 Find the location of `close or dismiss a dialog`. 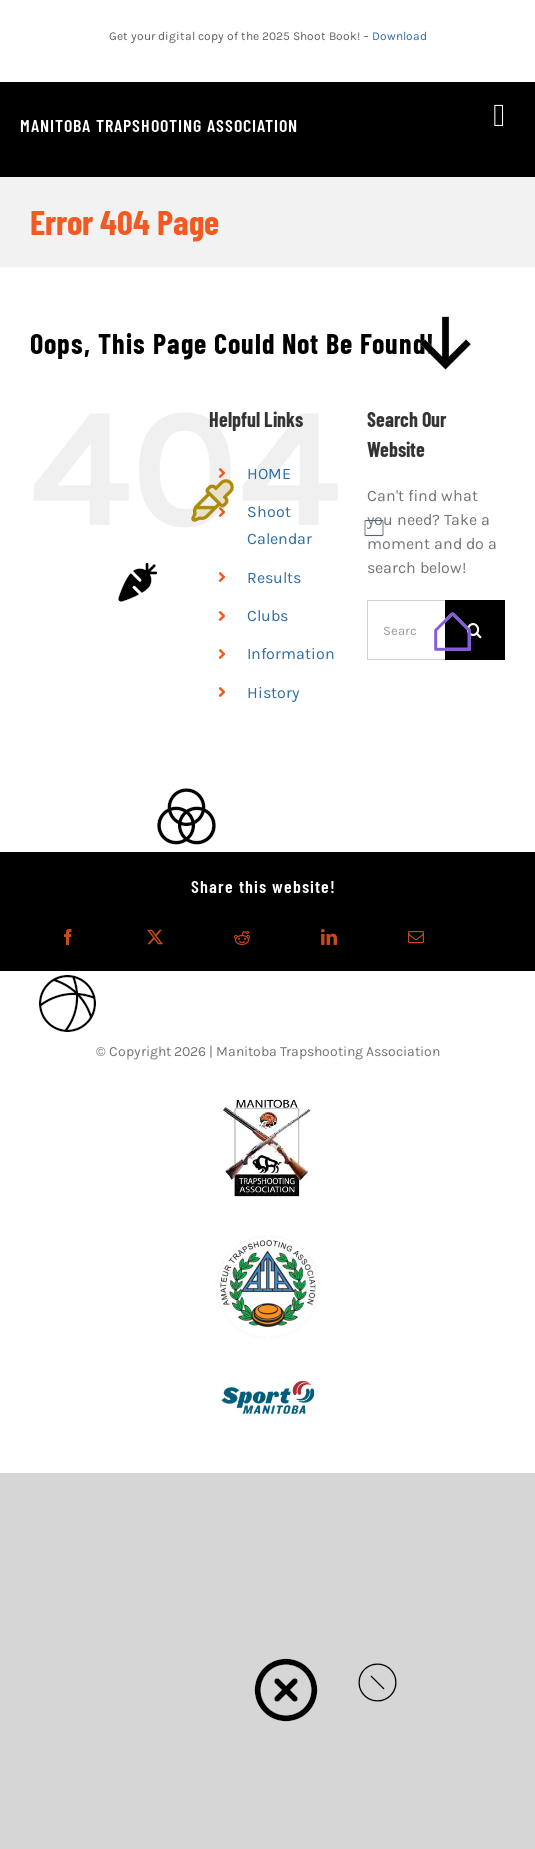

close or dismiss a dialog is located at coordinates (286, 1690).